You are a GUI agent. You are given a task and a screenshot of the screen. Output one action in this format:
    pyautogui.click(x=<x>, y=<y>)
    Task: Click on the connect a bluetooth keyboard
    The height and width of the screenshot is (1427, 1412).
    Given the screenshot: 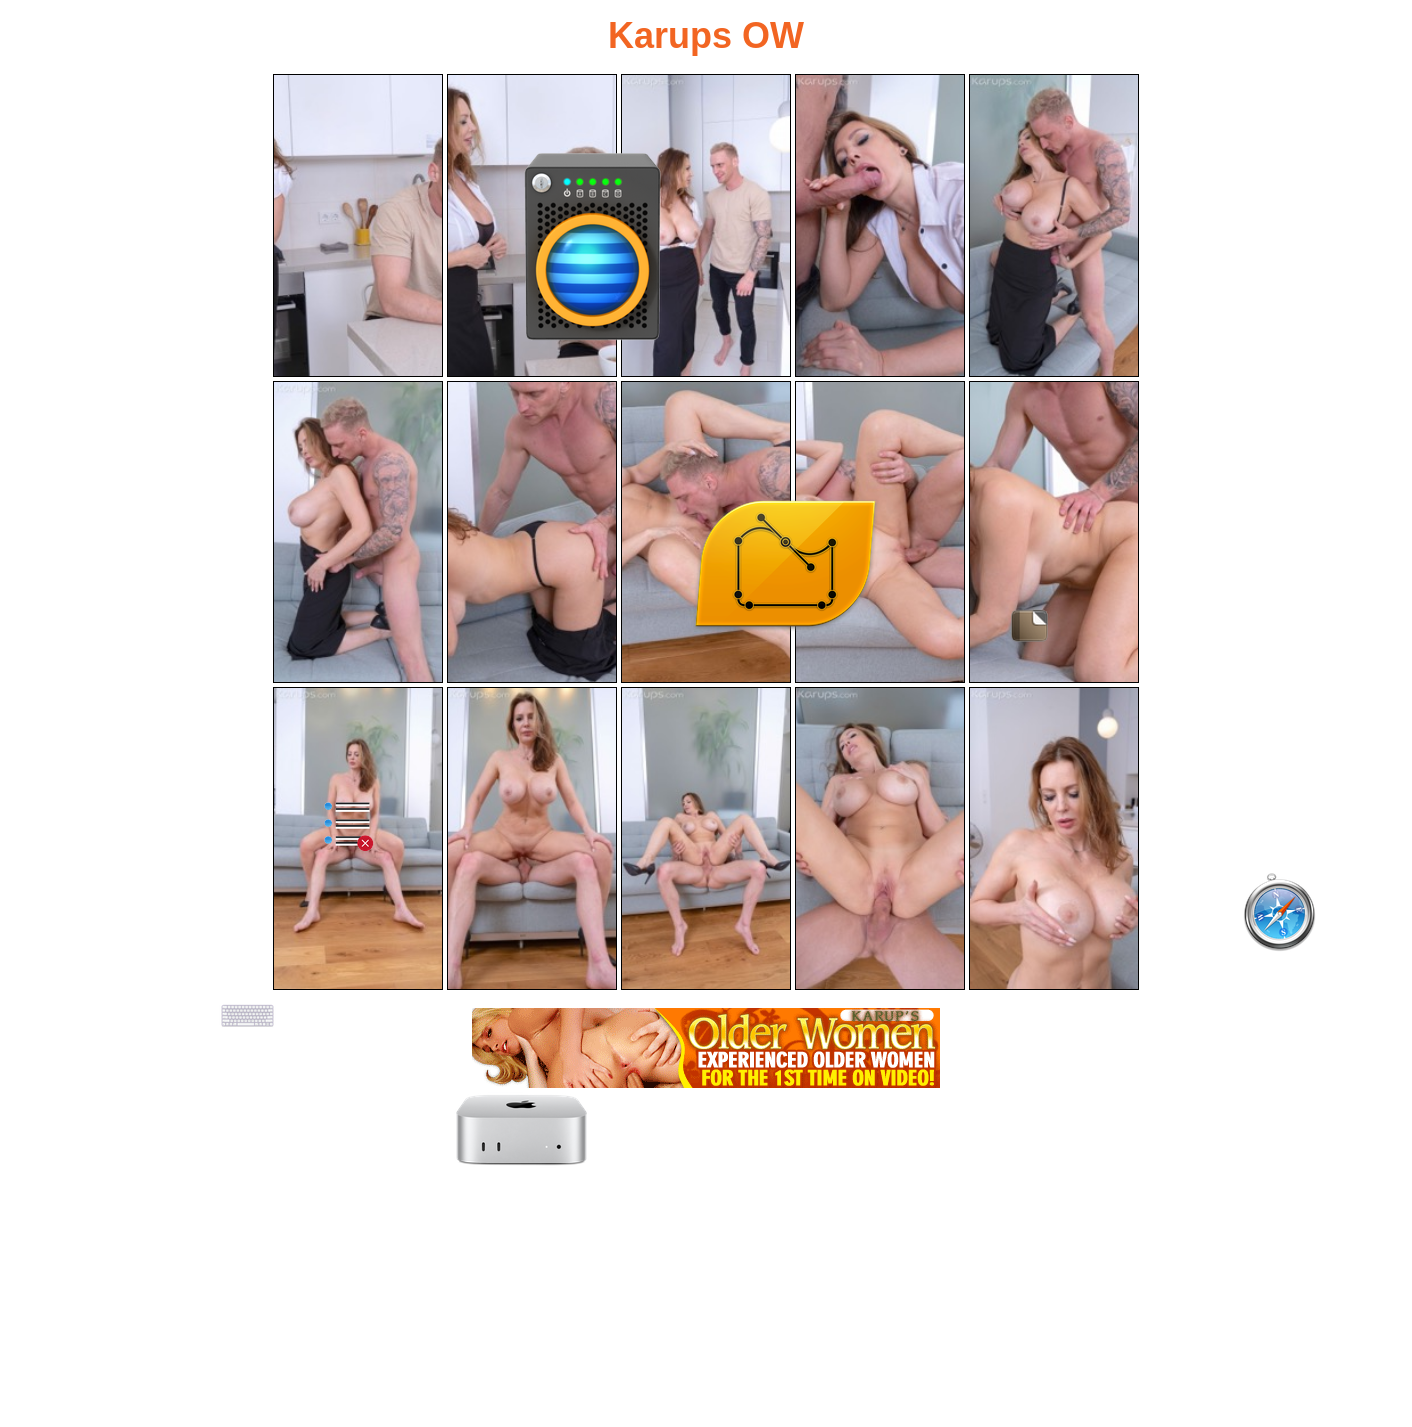 What is the action you would take?
    pyautogui.click(x=247, y=1015)
    